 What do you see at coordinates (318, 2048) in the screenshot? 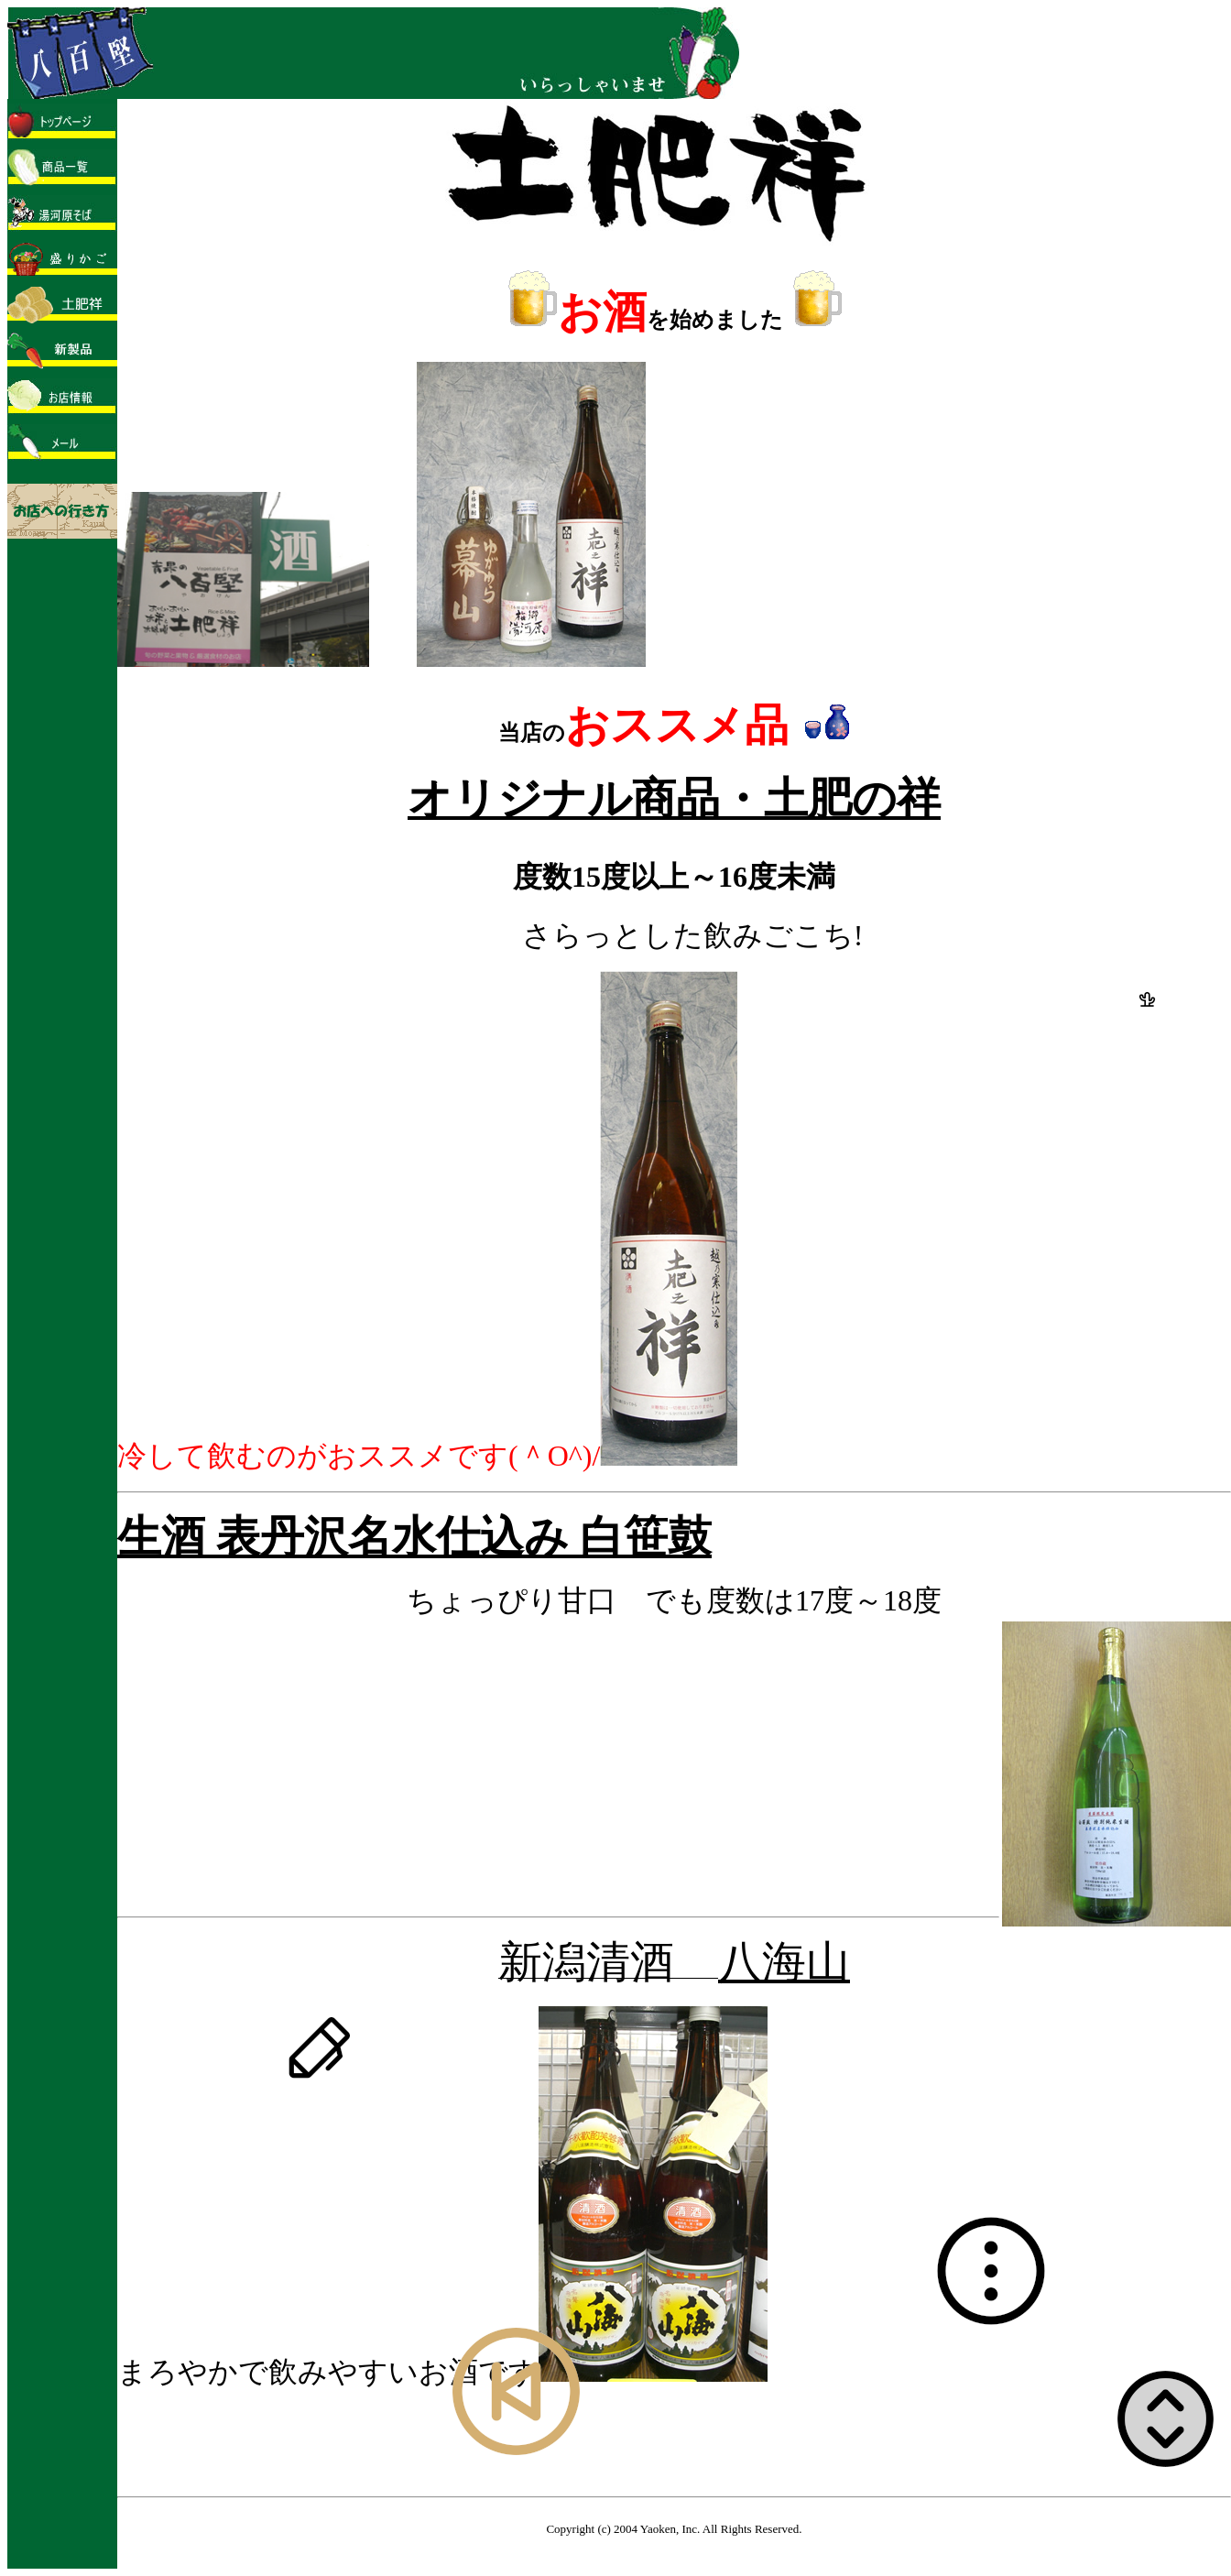
I see `edit or modify content` at bounding box center [318, 2048].